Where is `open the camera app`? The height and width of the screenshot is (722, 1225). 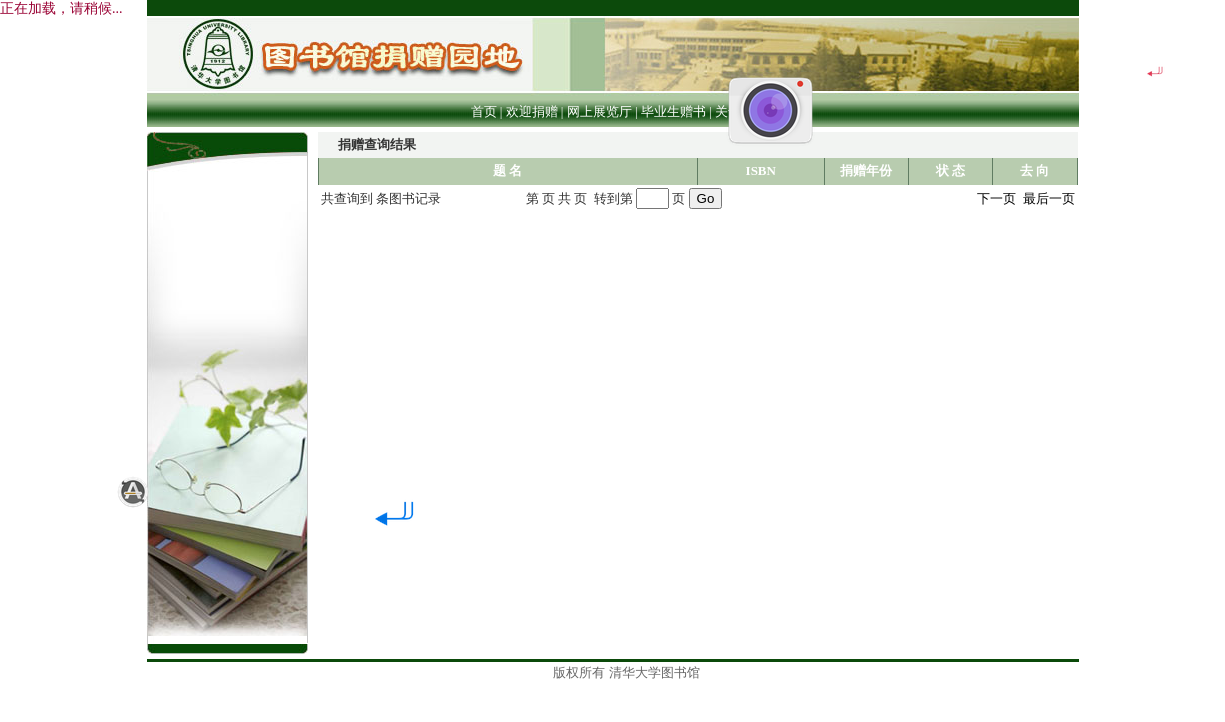 open the camera app is located at coordinates (770, 110).